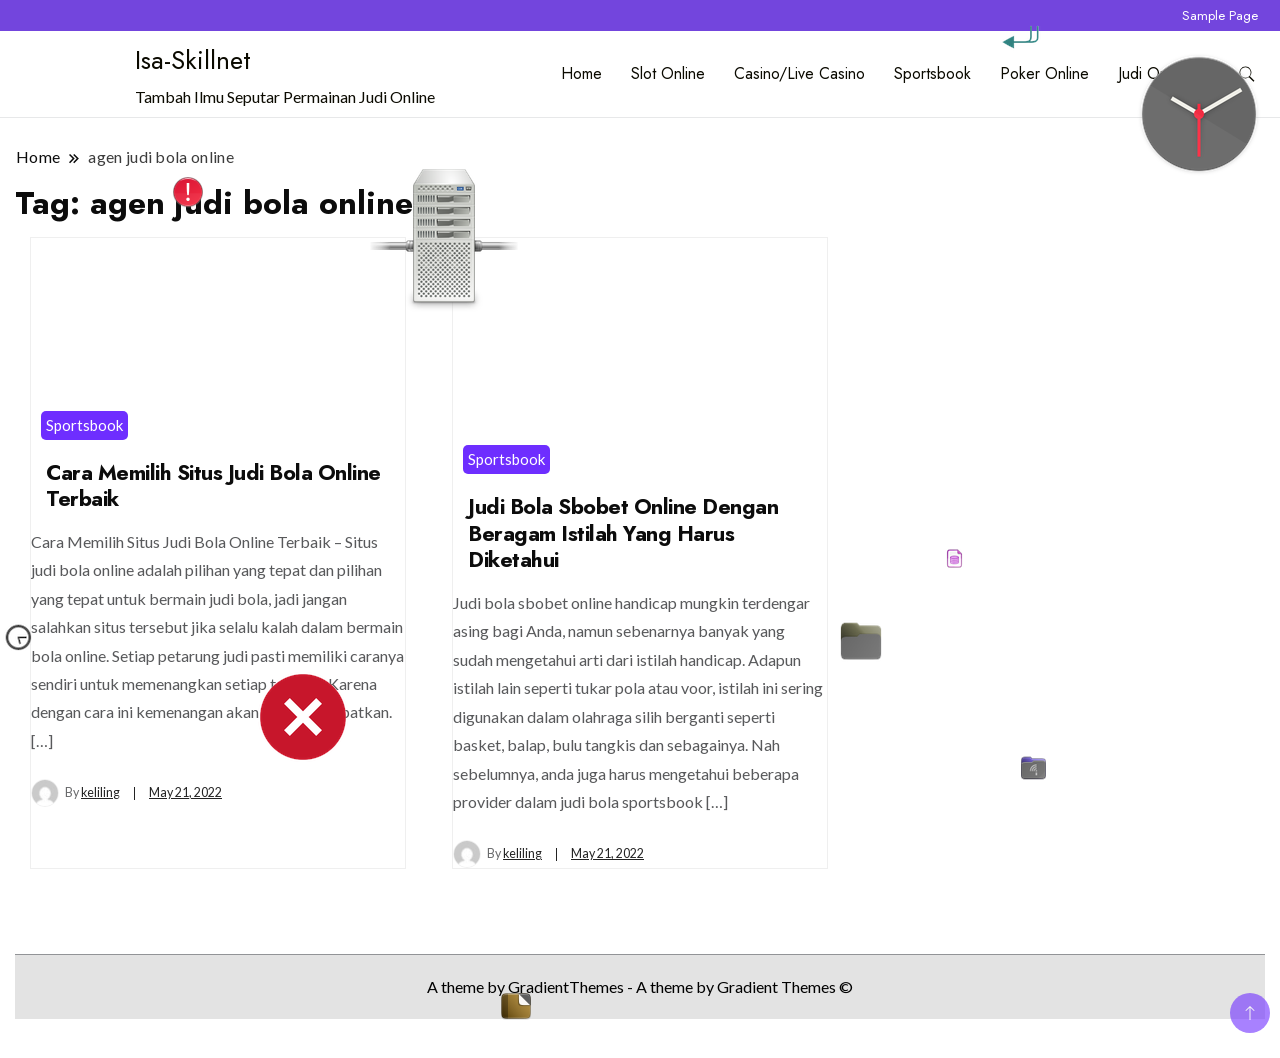 This screenshot has height=1058, width=1280. I want to click on close the current window, so click(303, 717).